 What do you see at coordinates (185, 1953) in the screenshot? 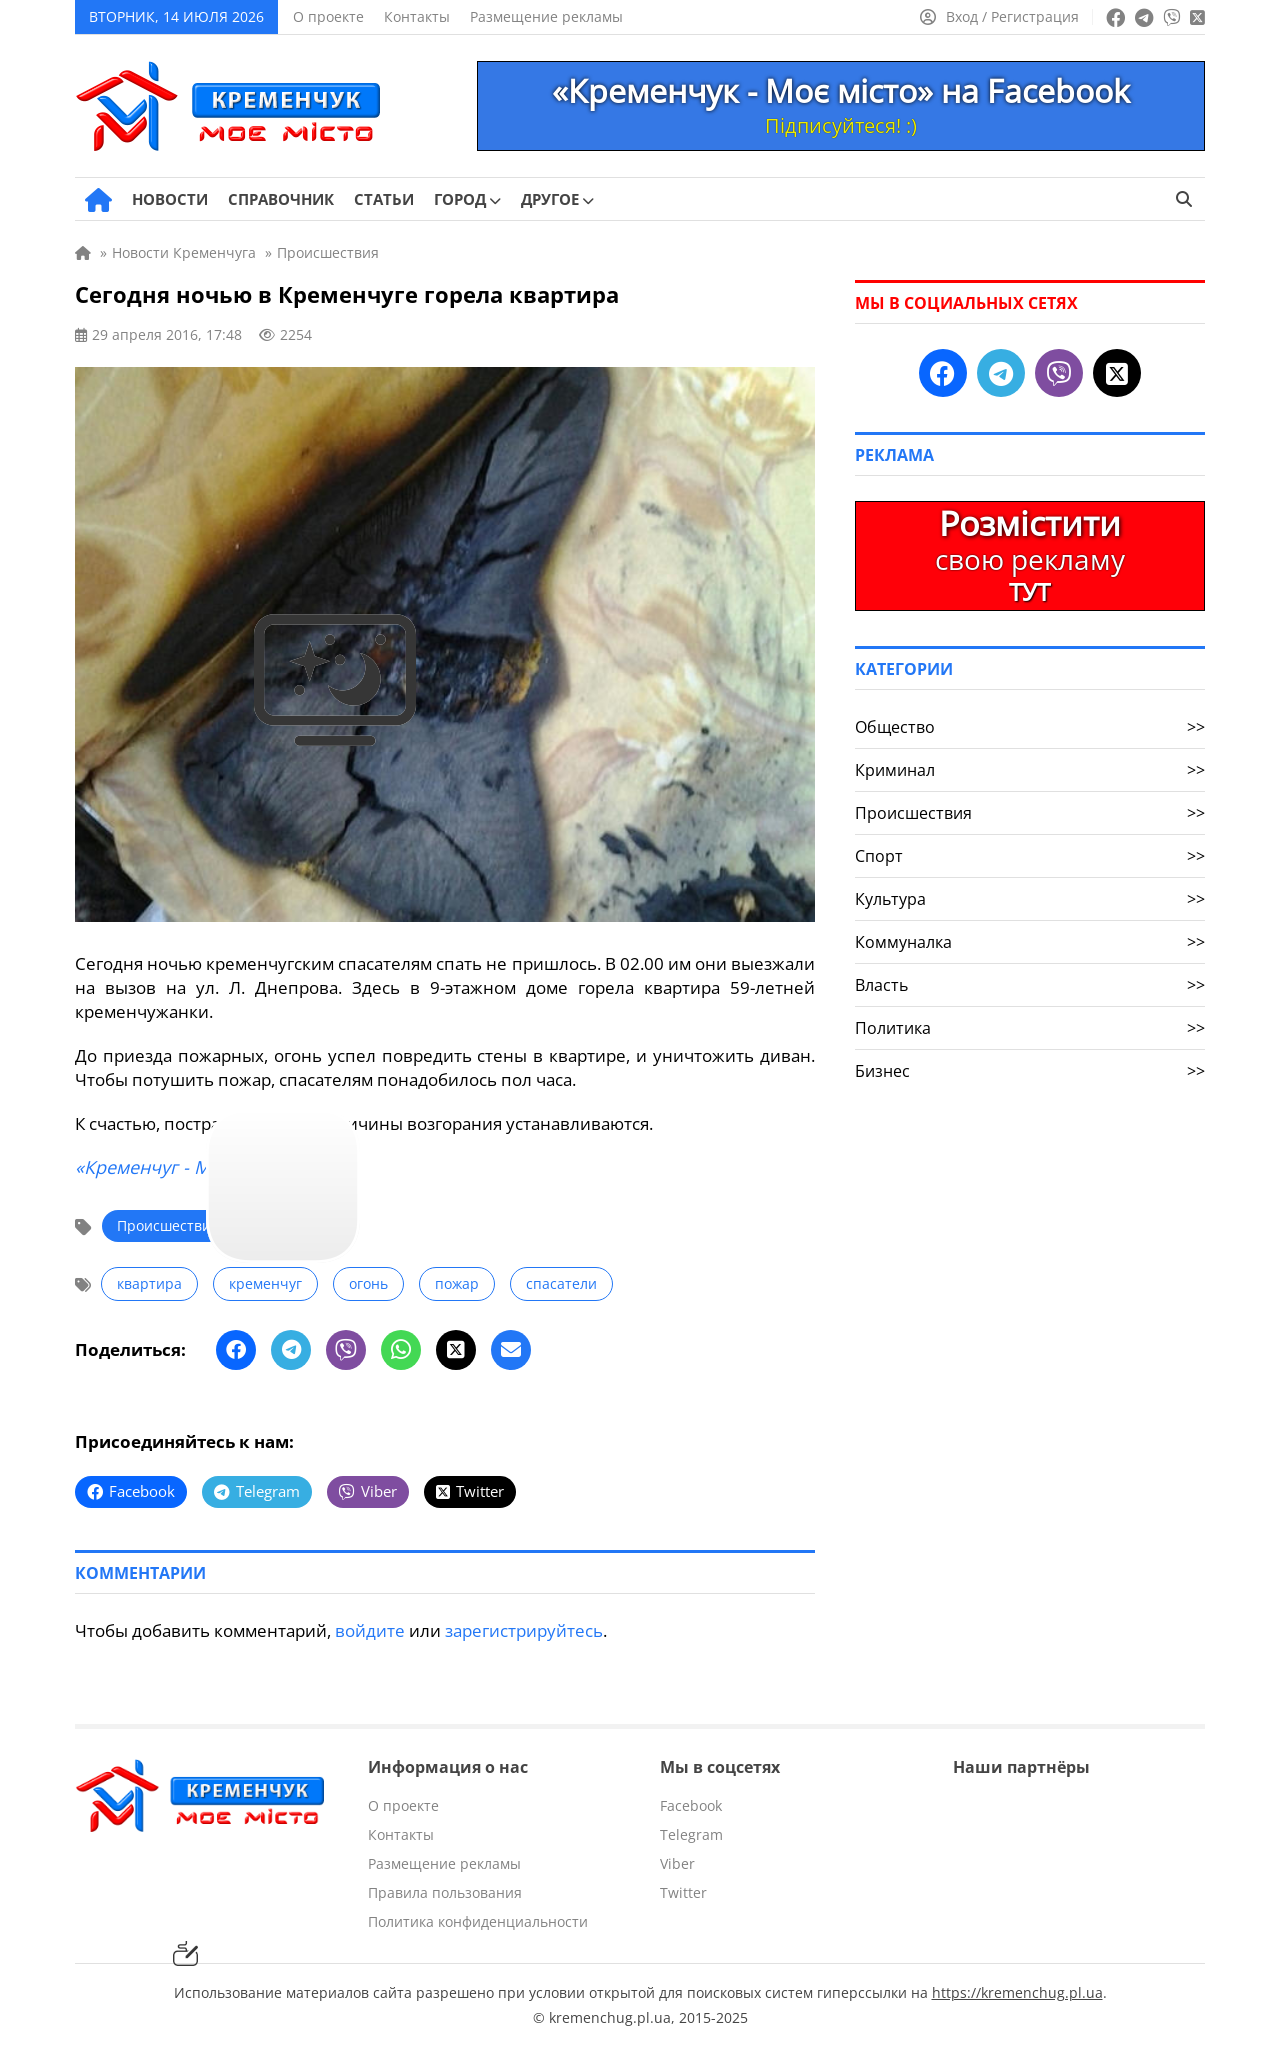
I see `configure wacom tablet settings` at bounding box center [185, 1953].